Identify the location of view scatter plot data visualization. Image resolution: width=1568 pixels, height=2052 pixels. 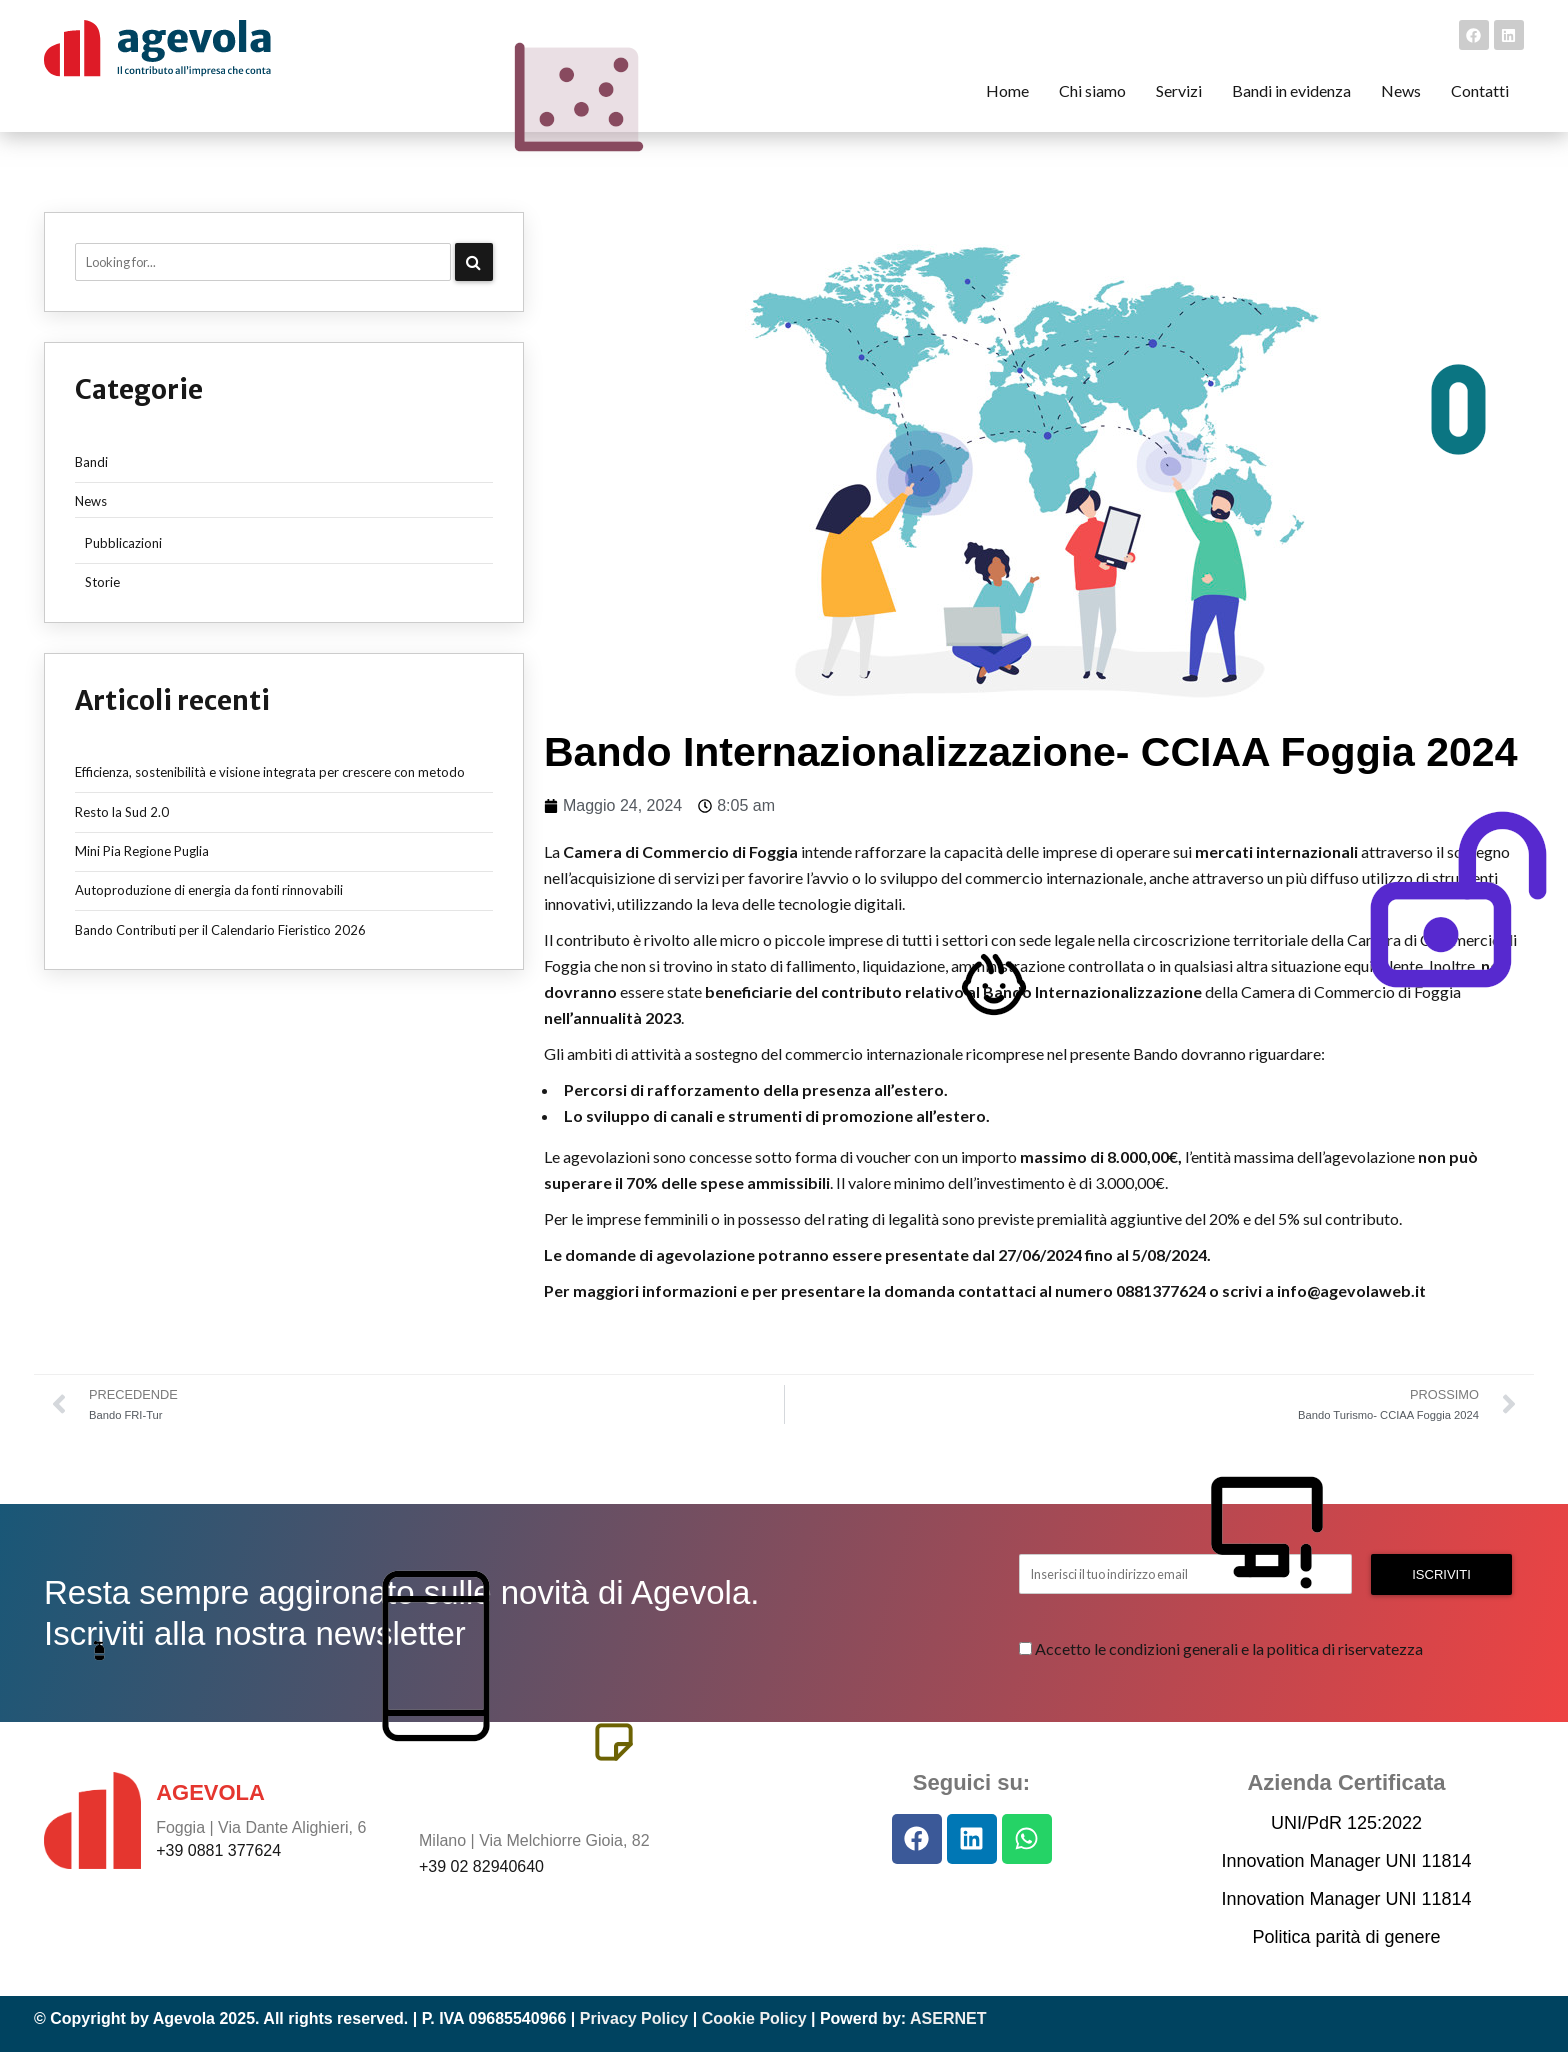
(579, 97).